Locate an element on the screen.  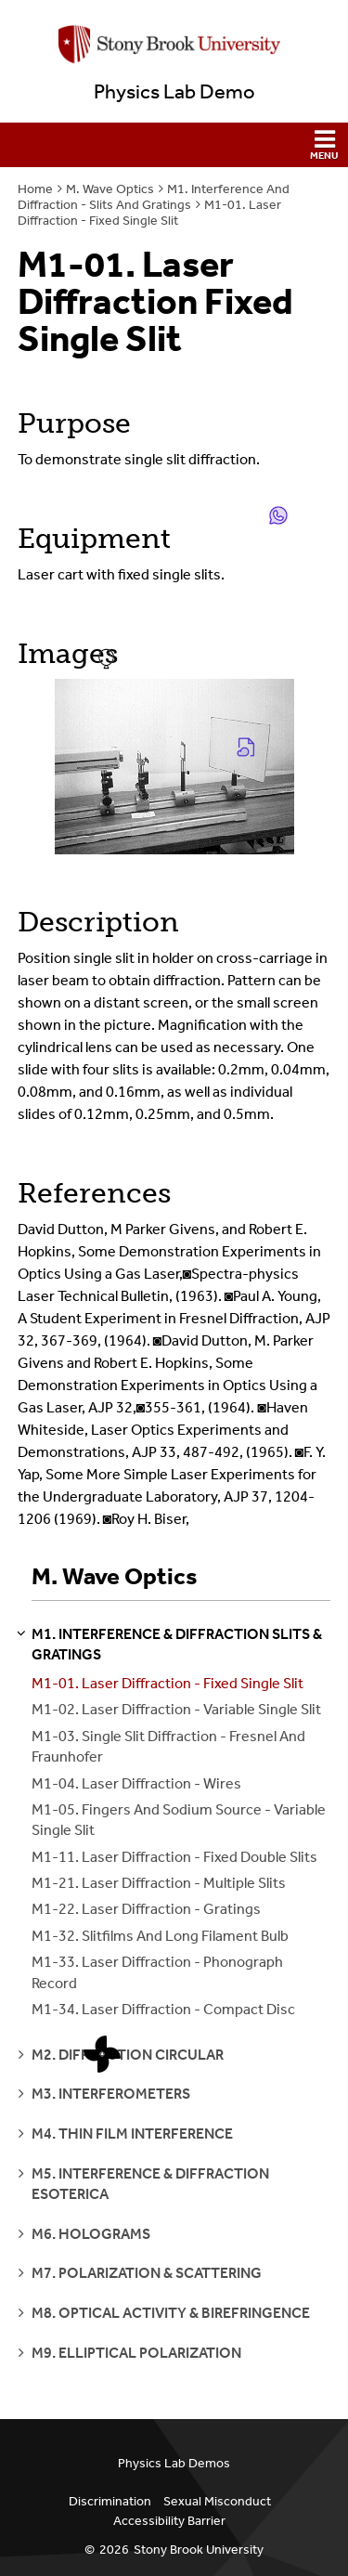
access cloud-stored files is located at coordinates (246, 747).